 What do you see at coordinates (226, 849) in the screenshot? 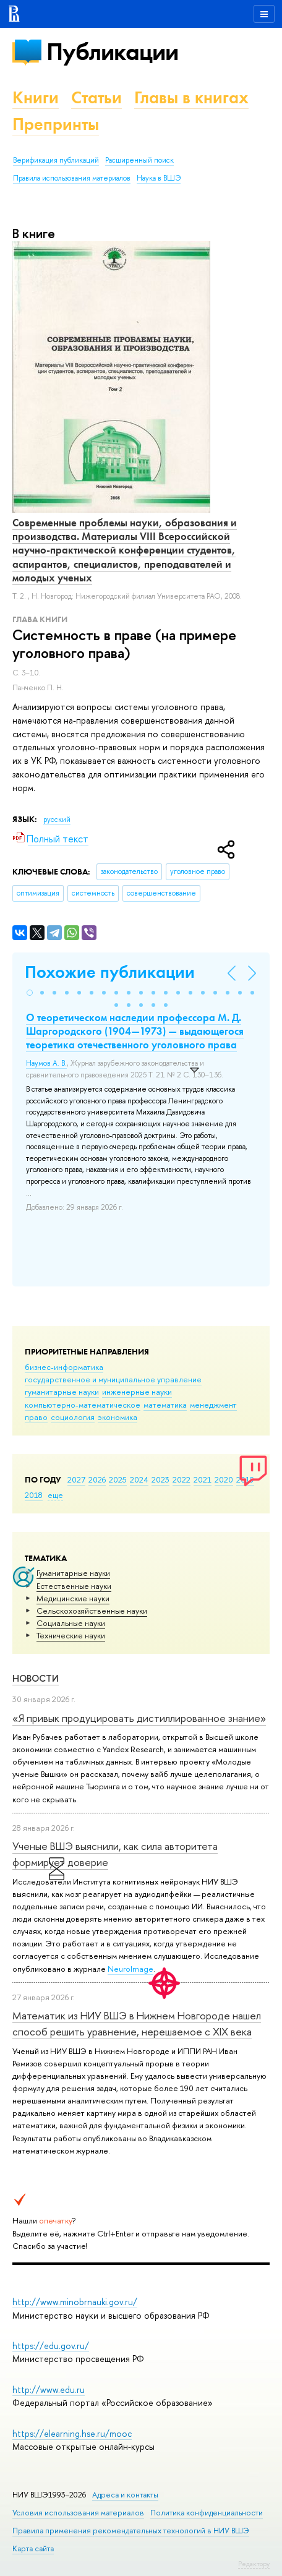
I see `share content with others` at bounding box center [226, 849].